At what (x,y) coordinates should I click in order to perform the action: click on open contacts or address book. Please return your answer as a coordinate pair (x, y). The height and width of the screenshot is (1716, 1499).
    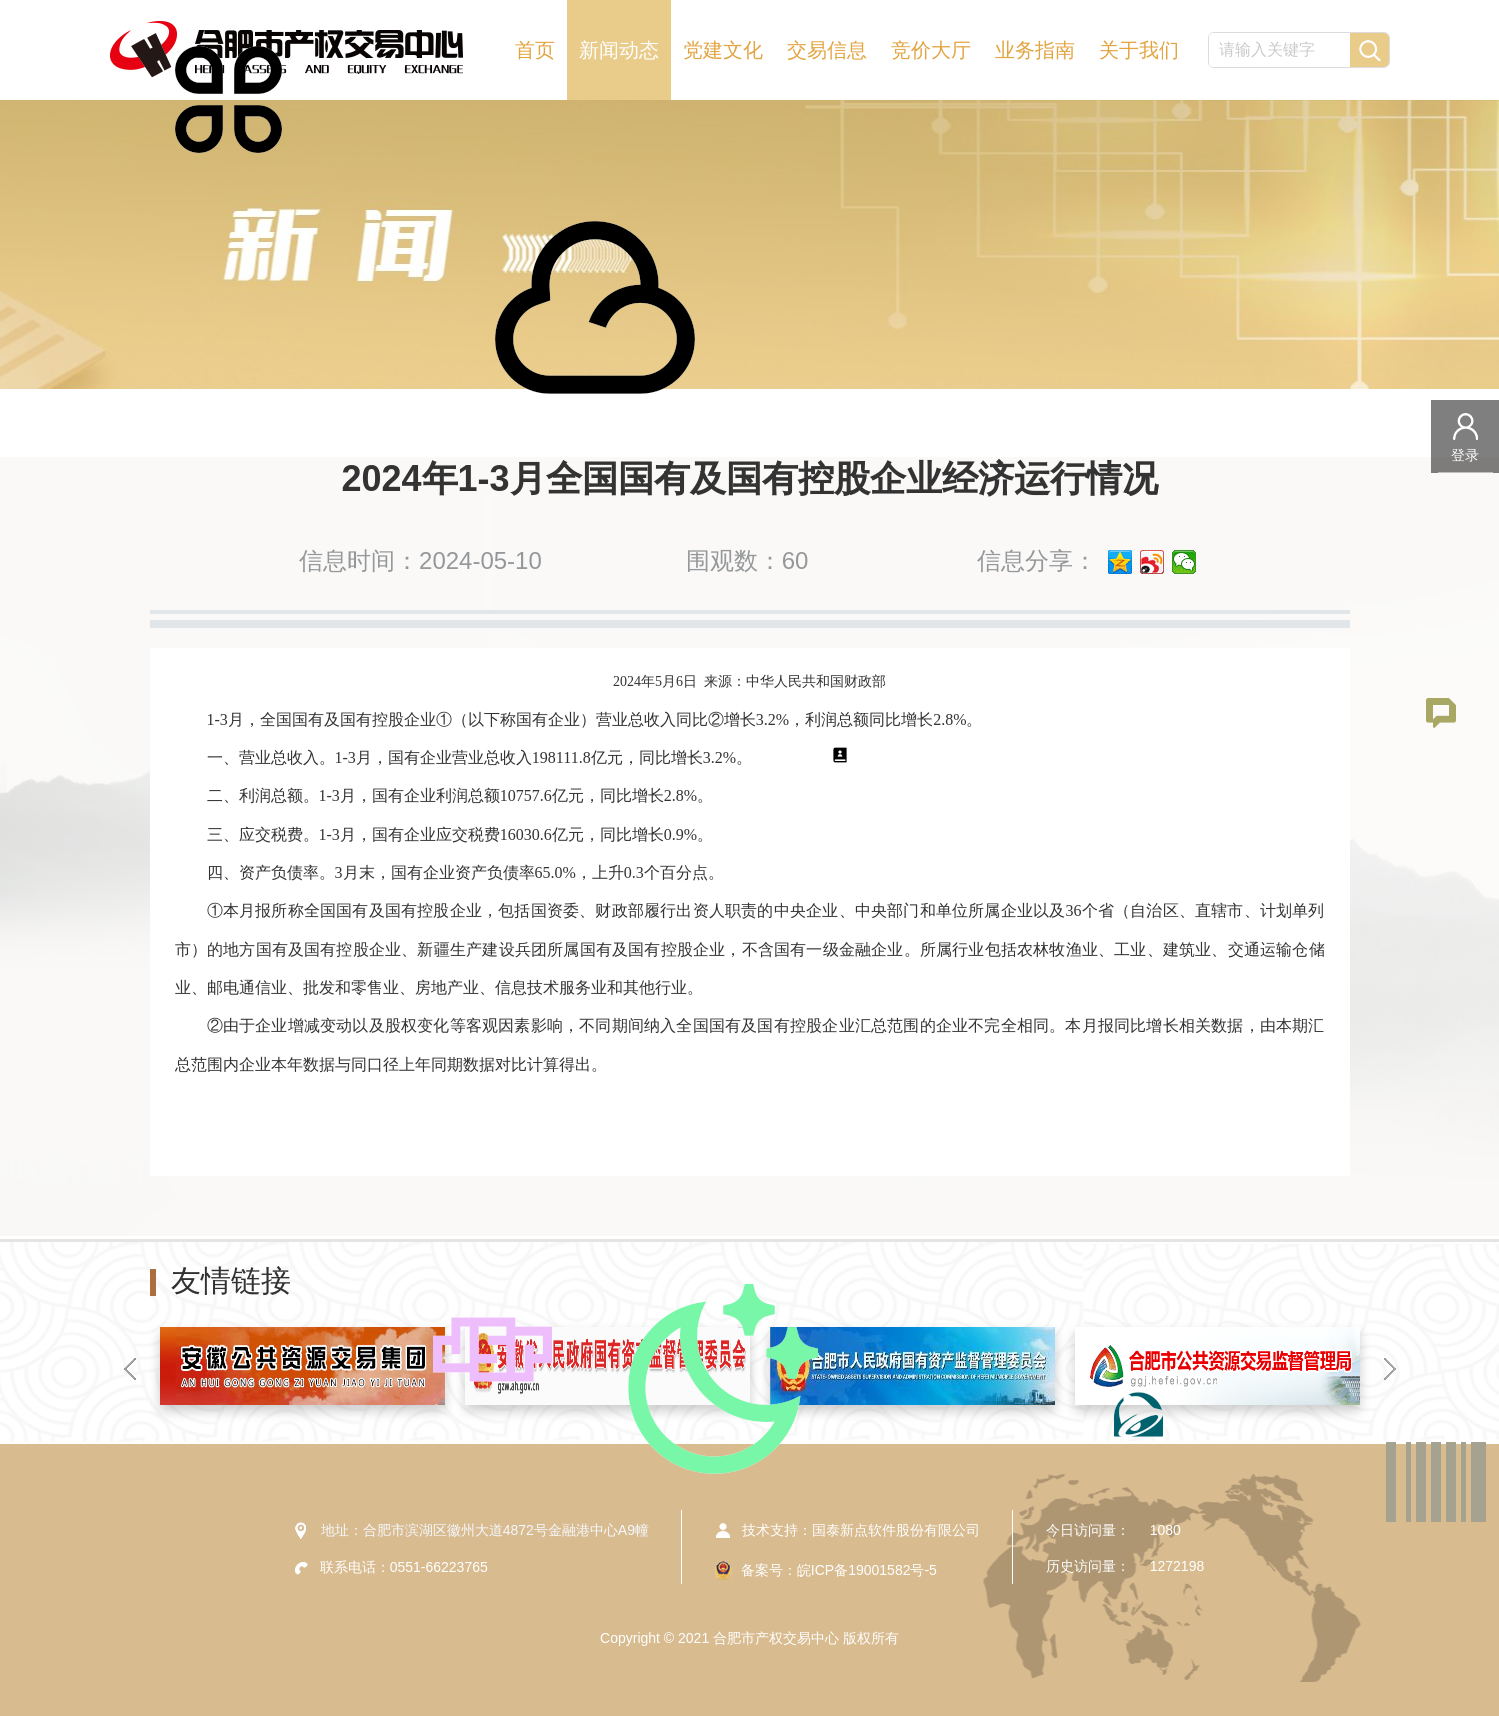
    Looking at the image, I should click on (840, 755).